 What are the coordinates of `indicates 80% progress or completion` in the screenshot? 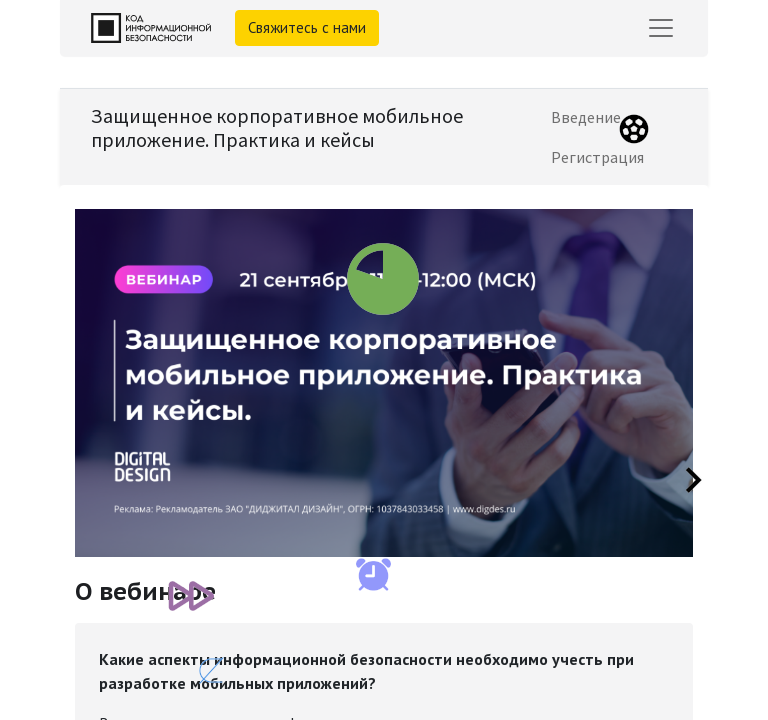 It's located at (383, 279).